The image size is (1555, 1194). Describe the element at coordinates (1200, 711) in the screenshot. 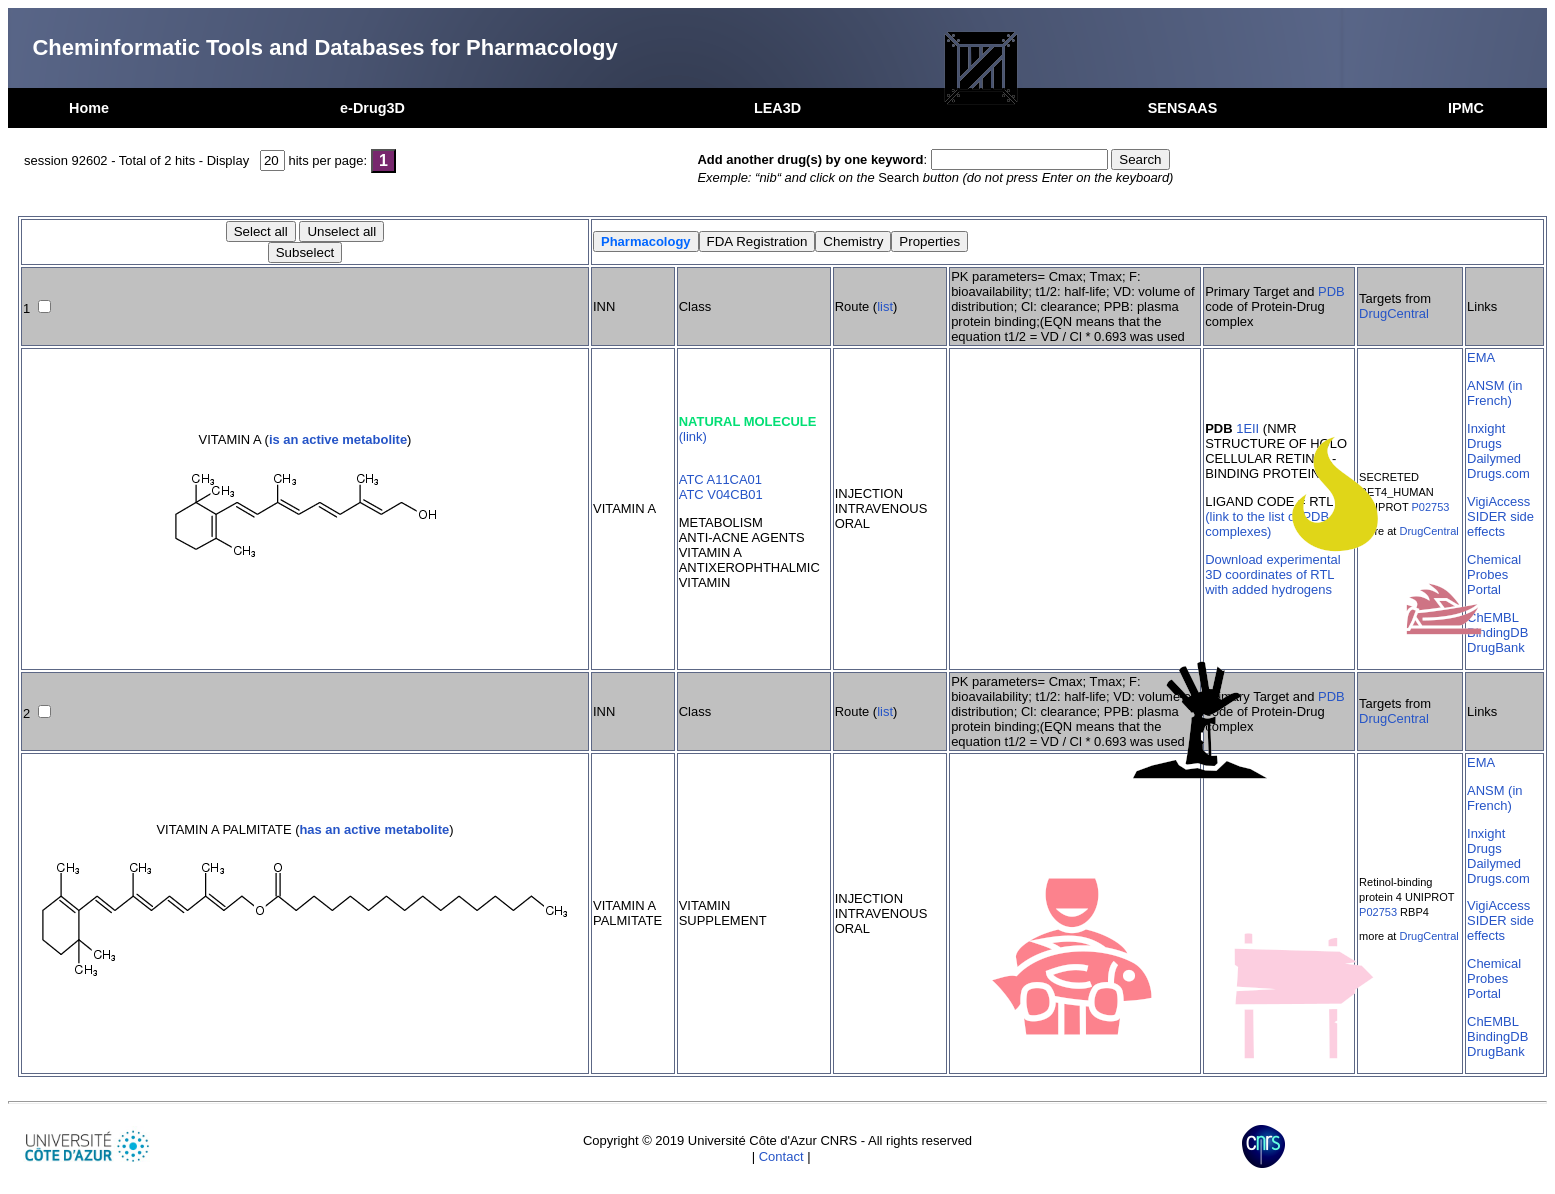

I see `activate necromancer ability` at that location.